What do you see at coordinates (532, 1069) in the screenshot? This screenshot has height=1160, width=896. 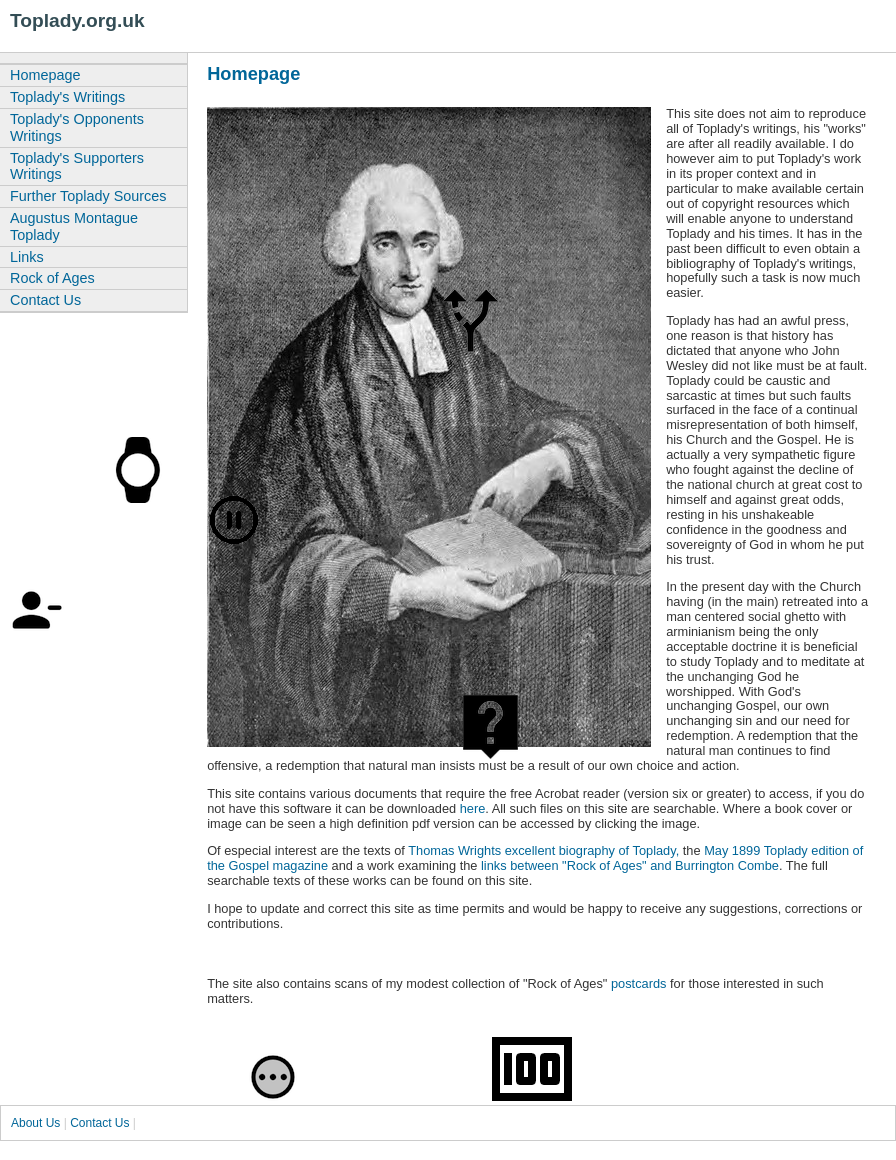 I see `view currency or monetary information` at bounding box center [532, 1069].